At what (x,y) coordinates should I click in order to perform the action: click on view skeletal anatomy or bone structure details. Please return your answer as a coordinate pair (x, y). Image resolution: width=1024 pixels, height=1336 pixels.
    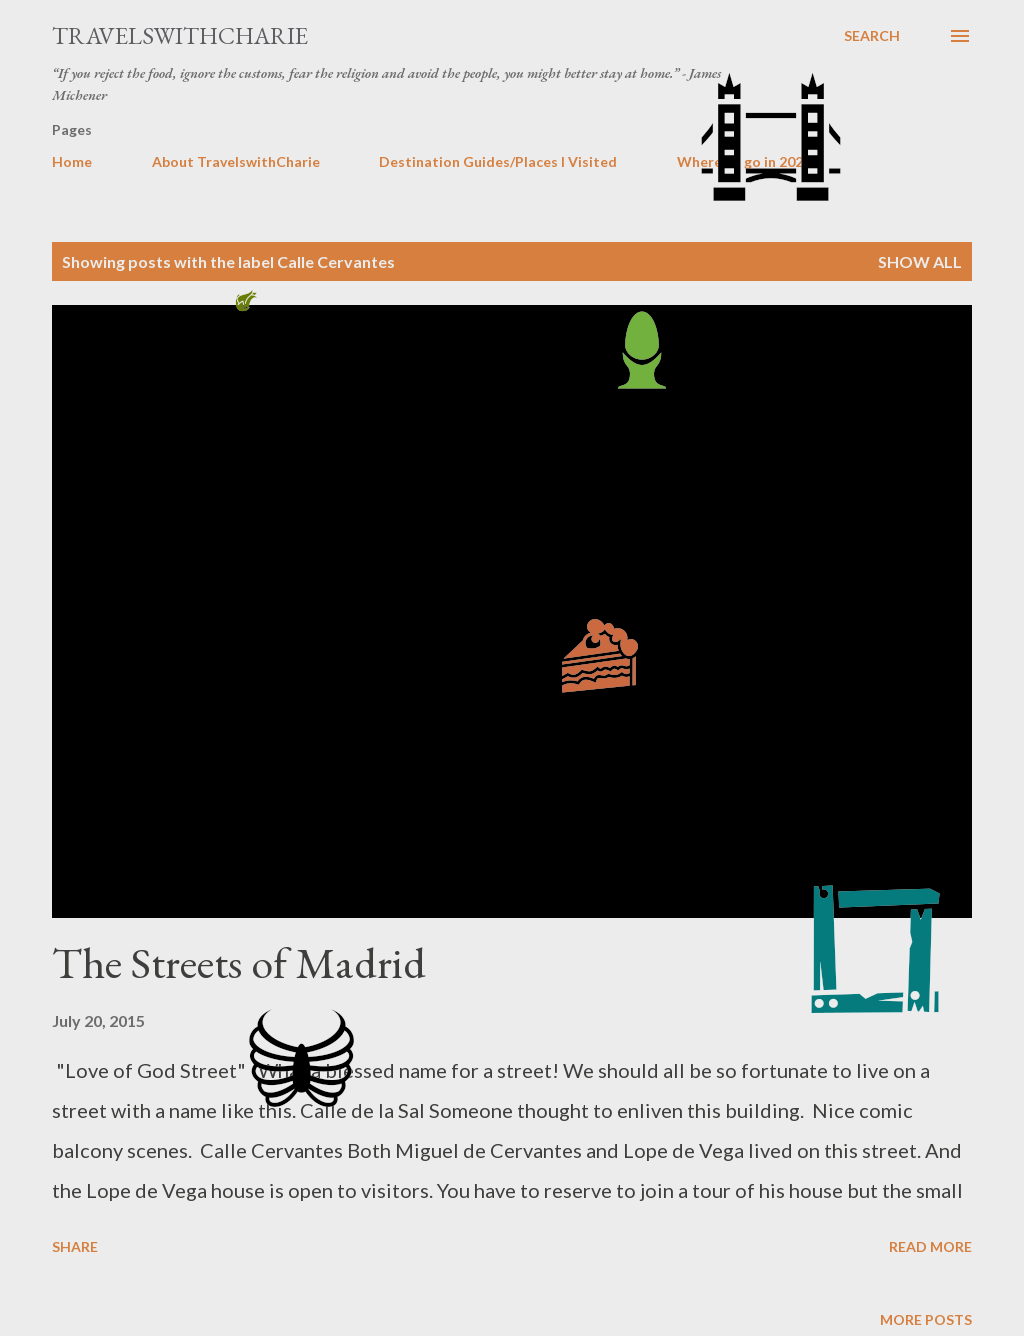
    Looking at the image, I should click on (301, 1060).